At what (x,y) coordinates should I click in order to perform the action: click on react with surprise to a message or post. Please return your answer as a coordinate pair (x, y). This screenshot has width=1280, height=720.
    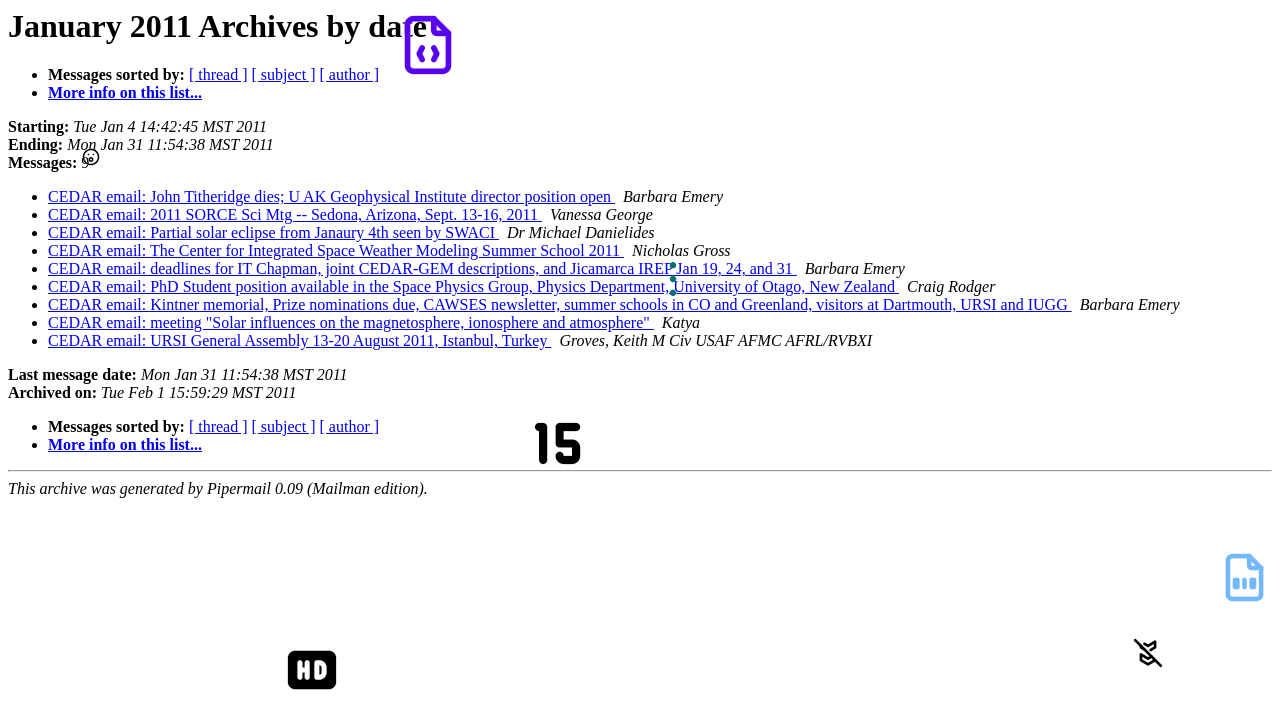
    Looking at the image, I should click on (91, 157).